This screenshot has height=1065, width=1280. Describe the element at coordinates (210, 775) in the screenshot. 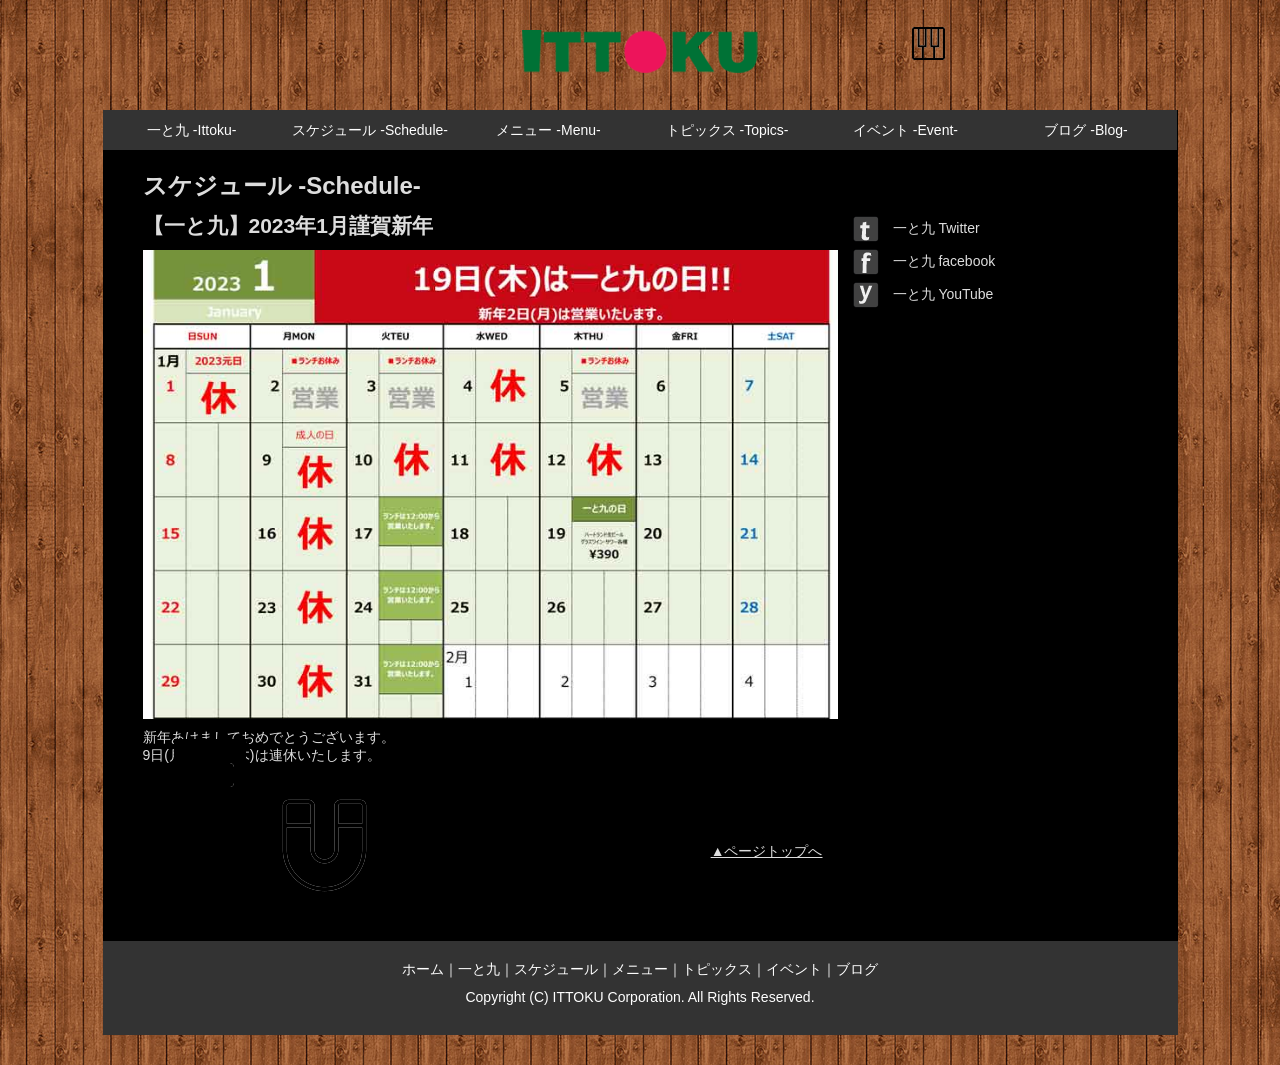

I see `indicates high definition video quality is available` at that location.